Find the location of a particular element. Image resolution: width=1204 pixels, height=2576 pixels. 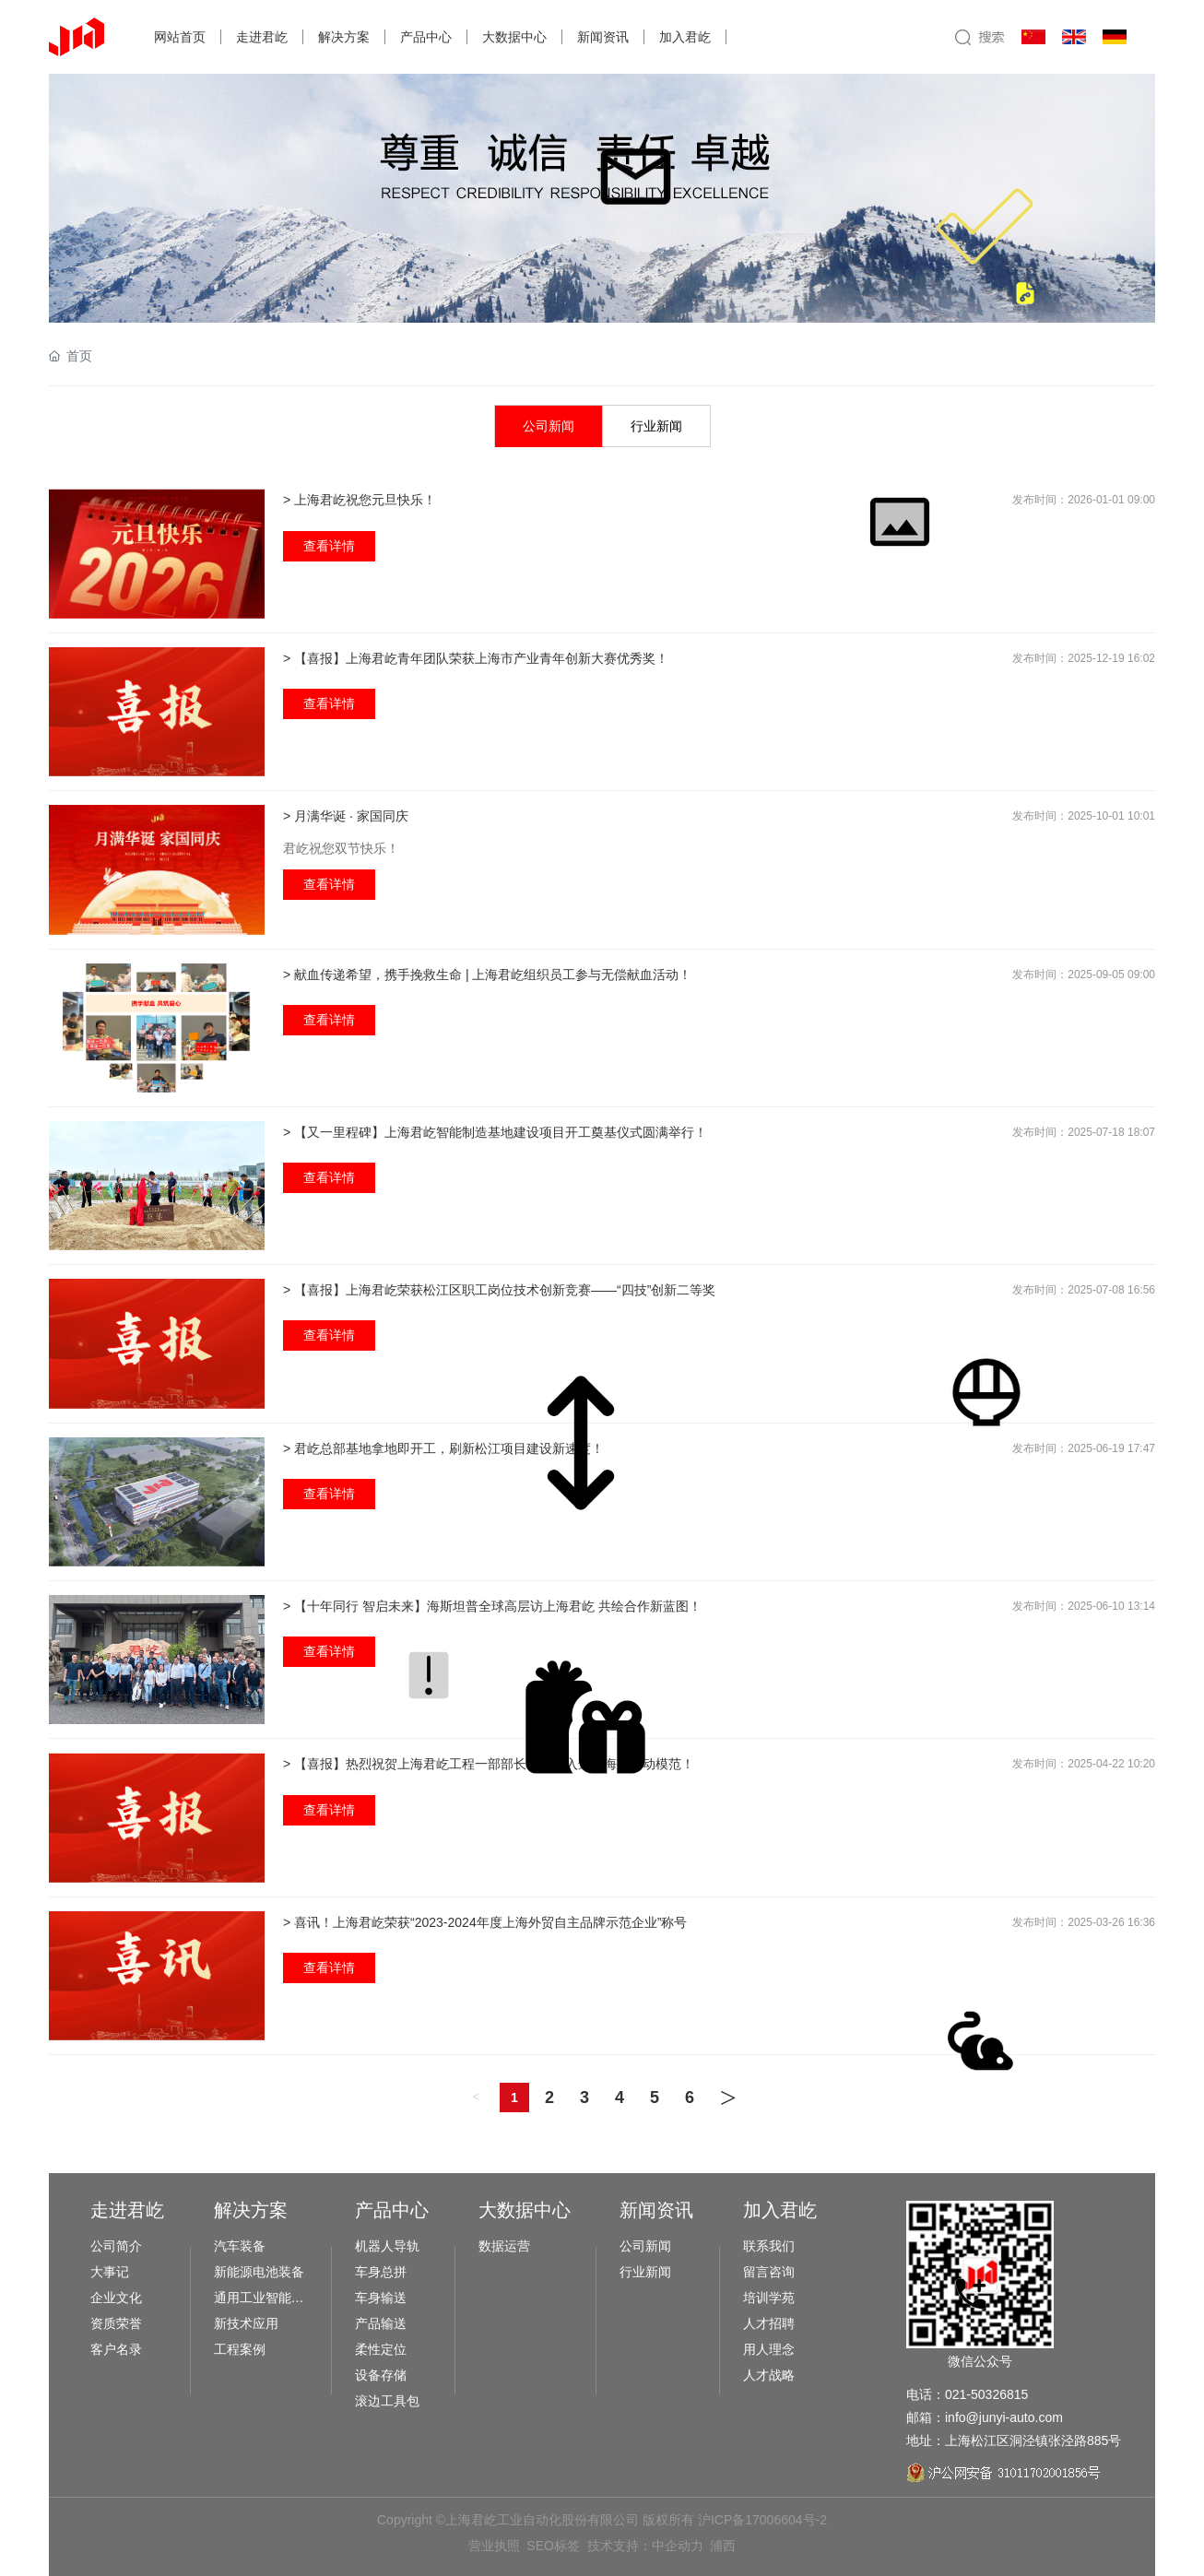

browse asian cuisine or rice dishes is located at coordinates (986, 1392).